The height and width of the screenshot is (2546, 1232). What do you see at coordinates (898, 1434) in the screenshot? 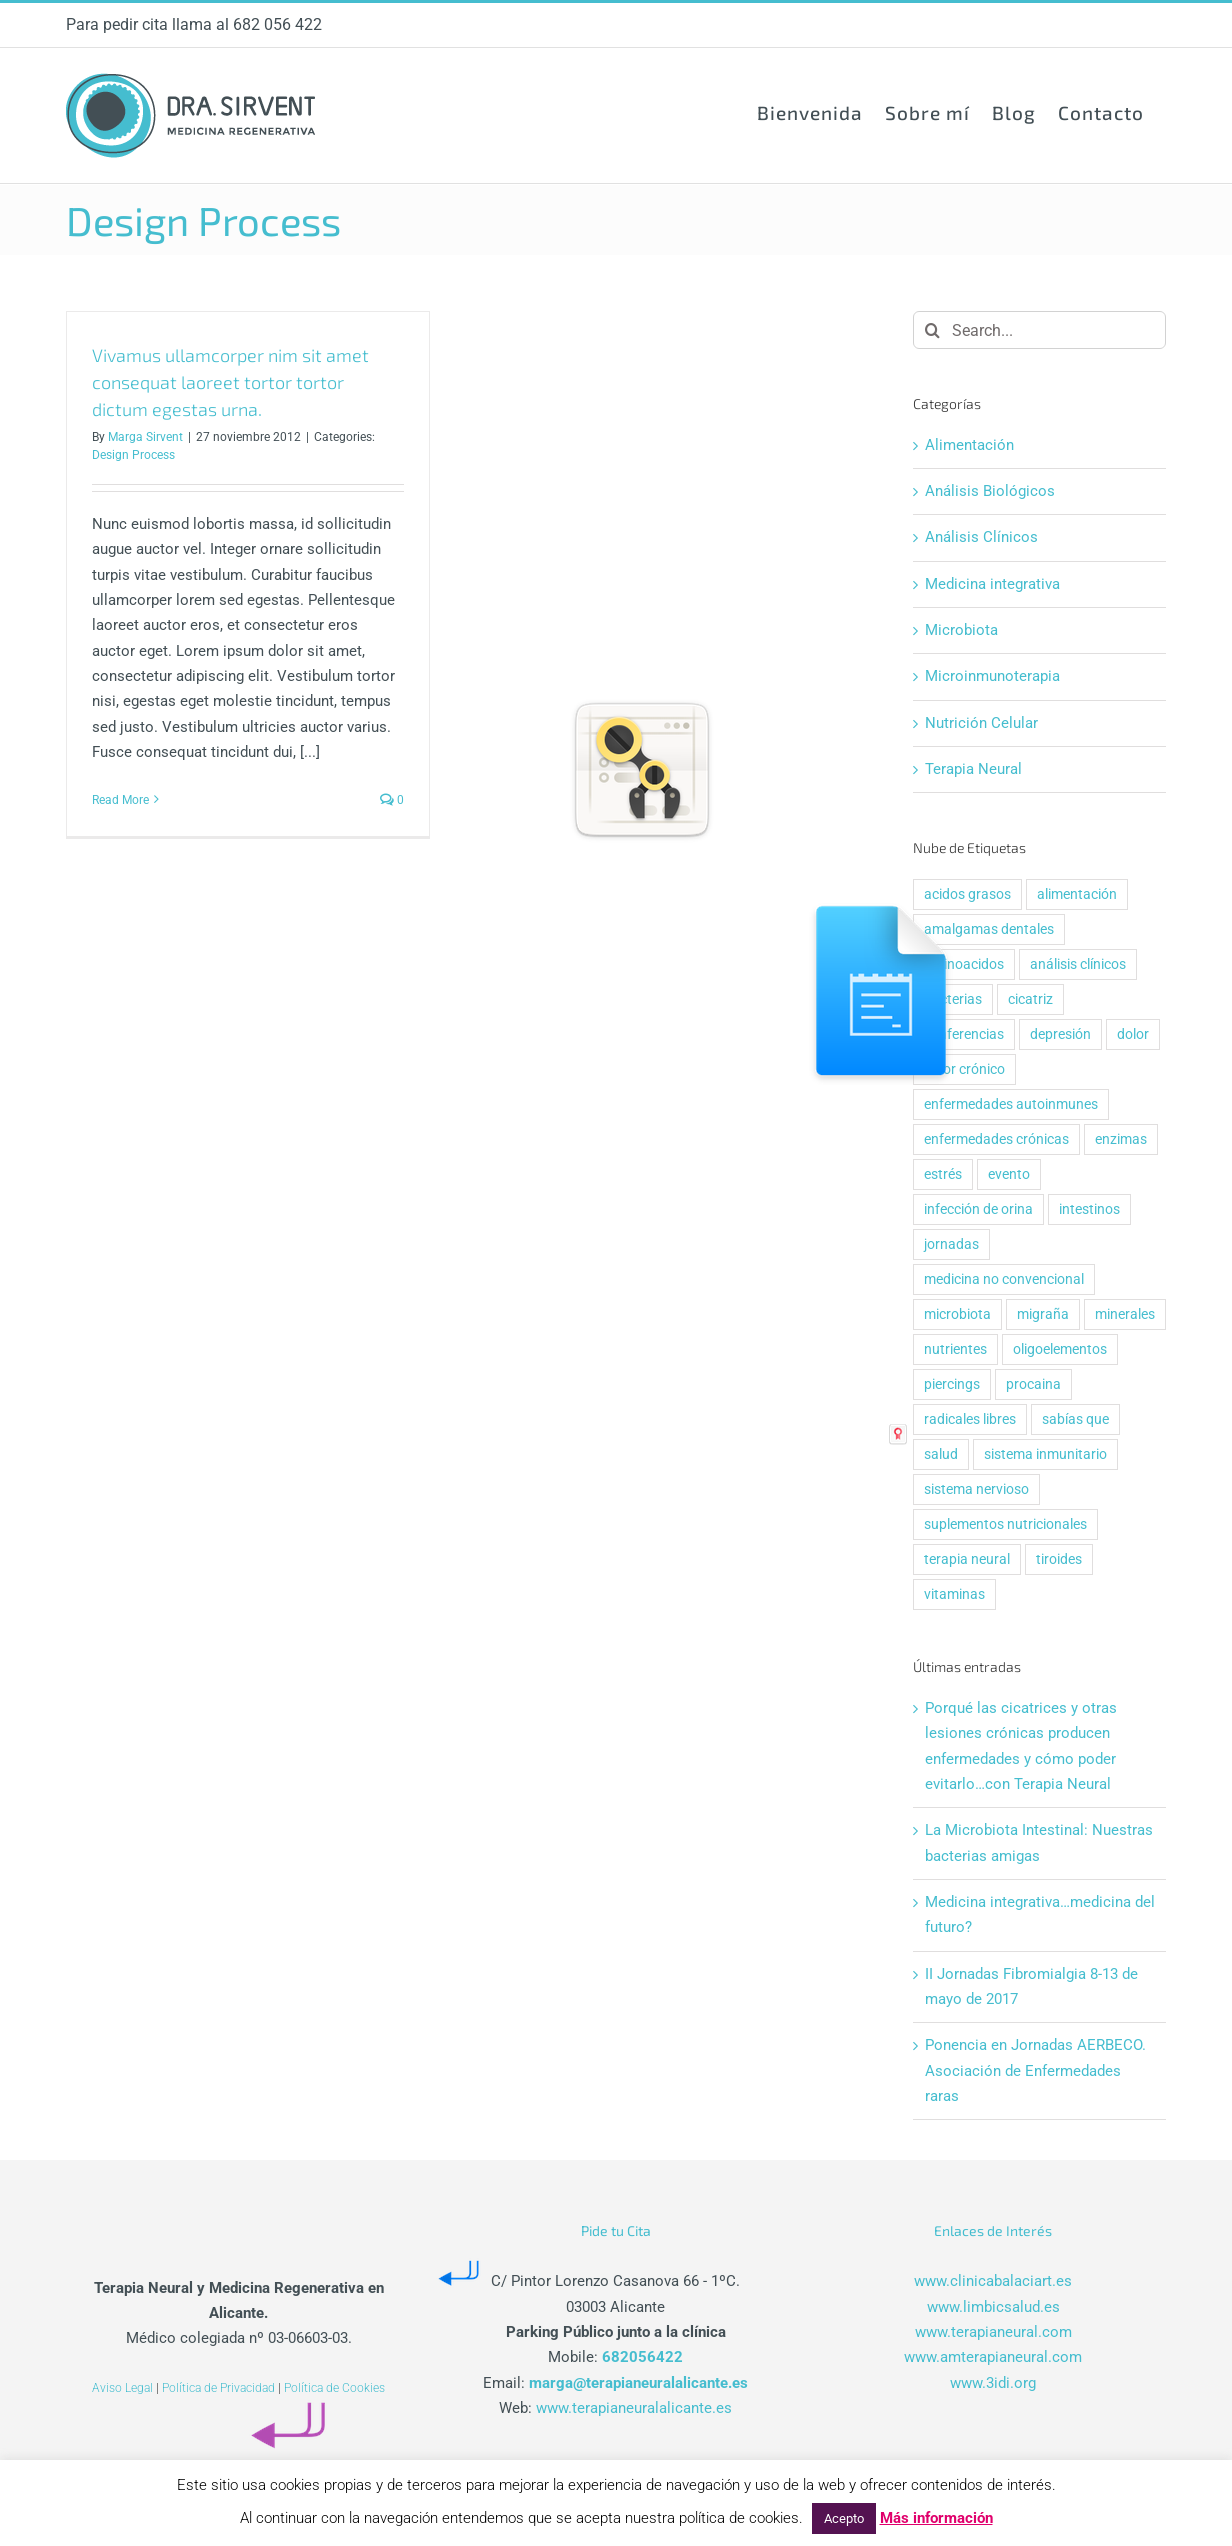
I see `pkcs7 certificate bundle file` at bounding box center [898, 1434].